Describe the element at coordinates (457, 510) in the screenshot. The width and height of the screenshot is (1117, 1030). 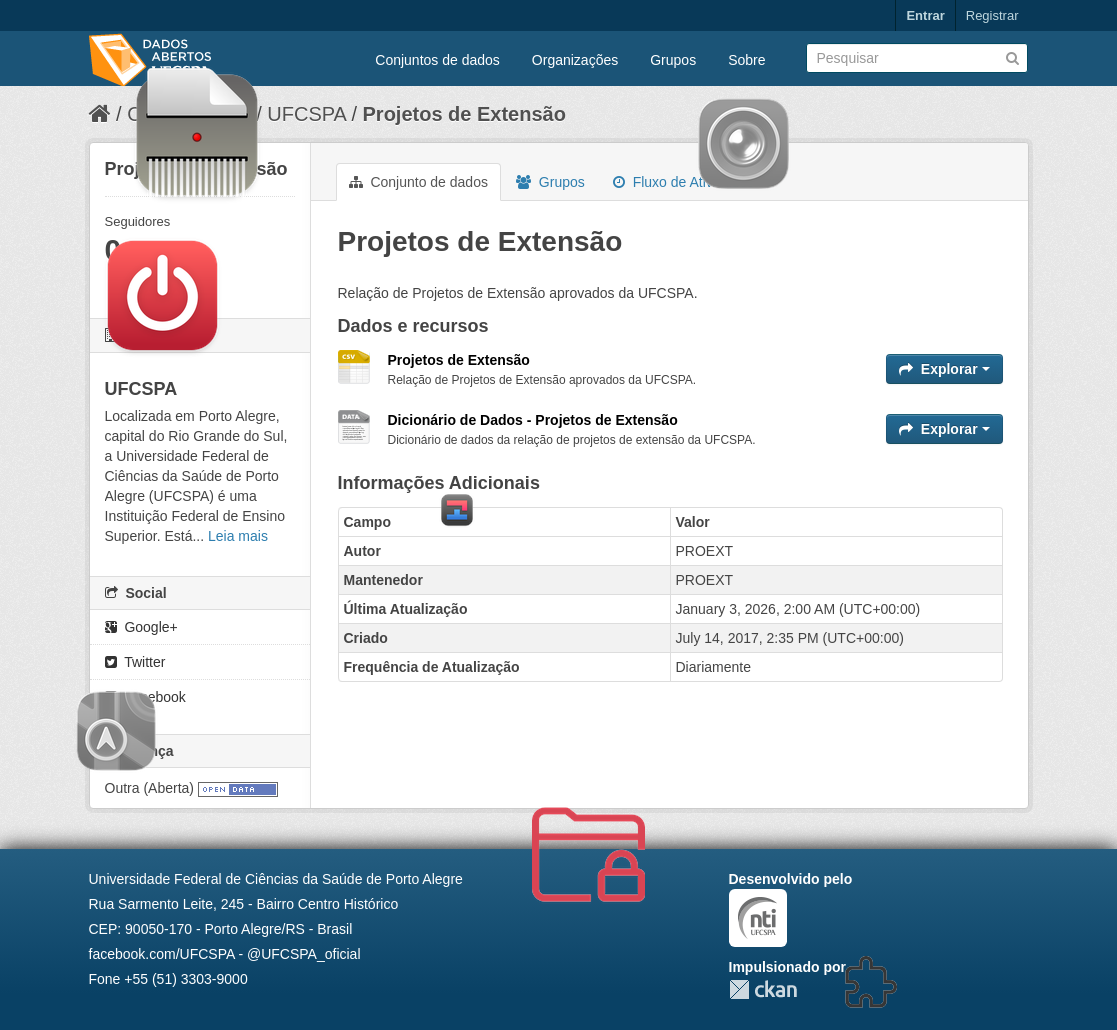
I see `launch quadrapassel tetris-style puzzle game` at that location.